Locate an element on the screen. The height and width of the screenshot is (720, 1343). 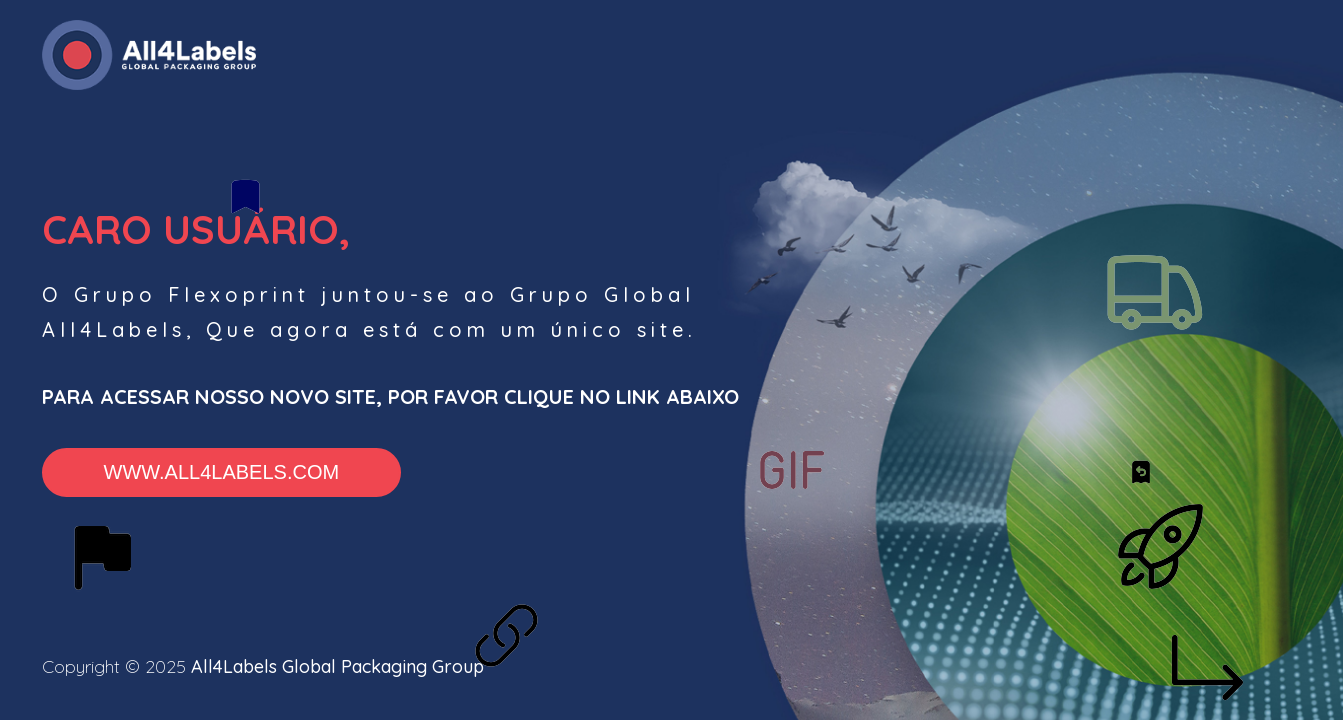
insert a GIF into your message is located at coordinates (791, 470).